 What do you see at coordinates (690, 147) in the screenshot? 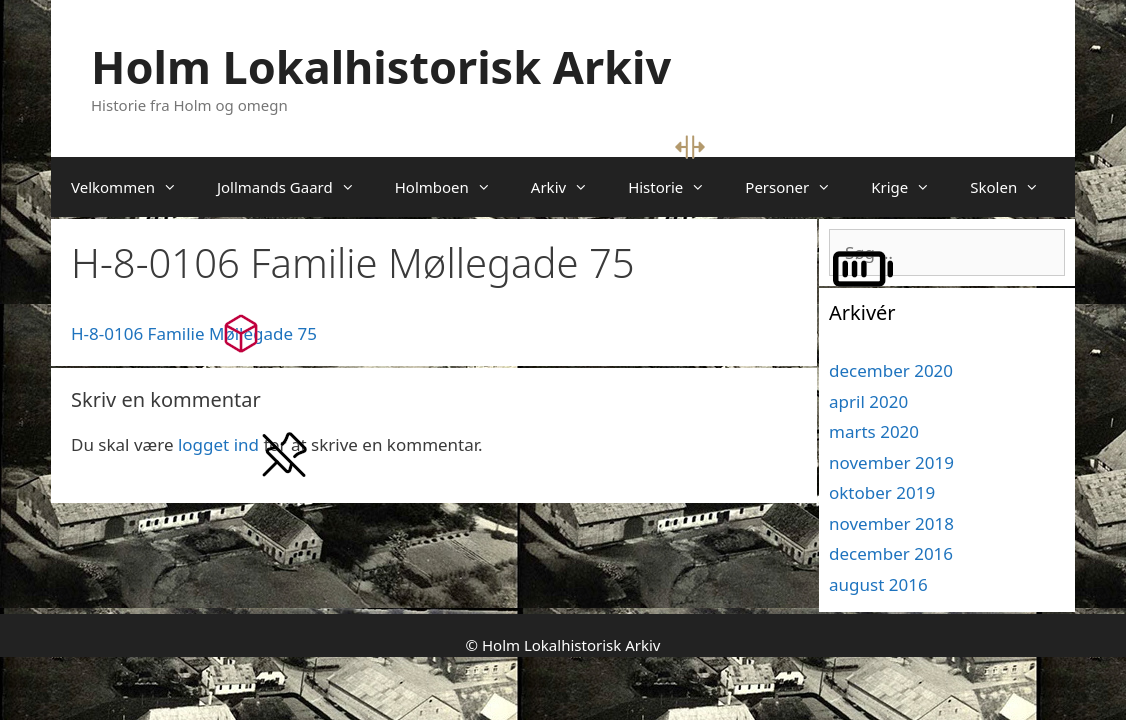
I see `split view horizontally` at bounding box center [690, 147].